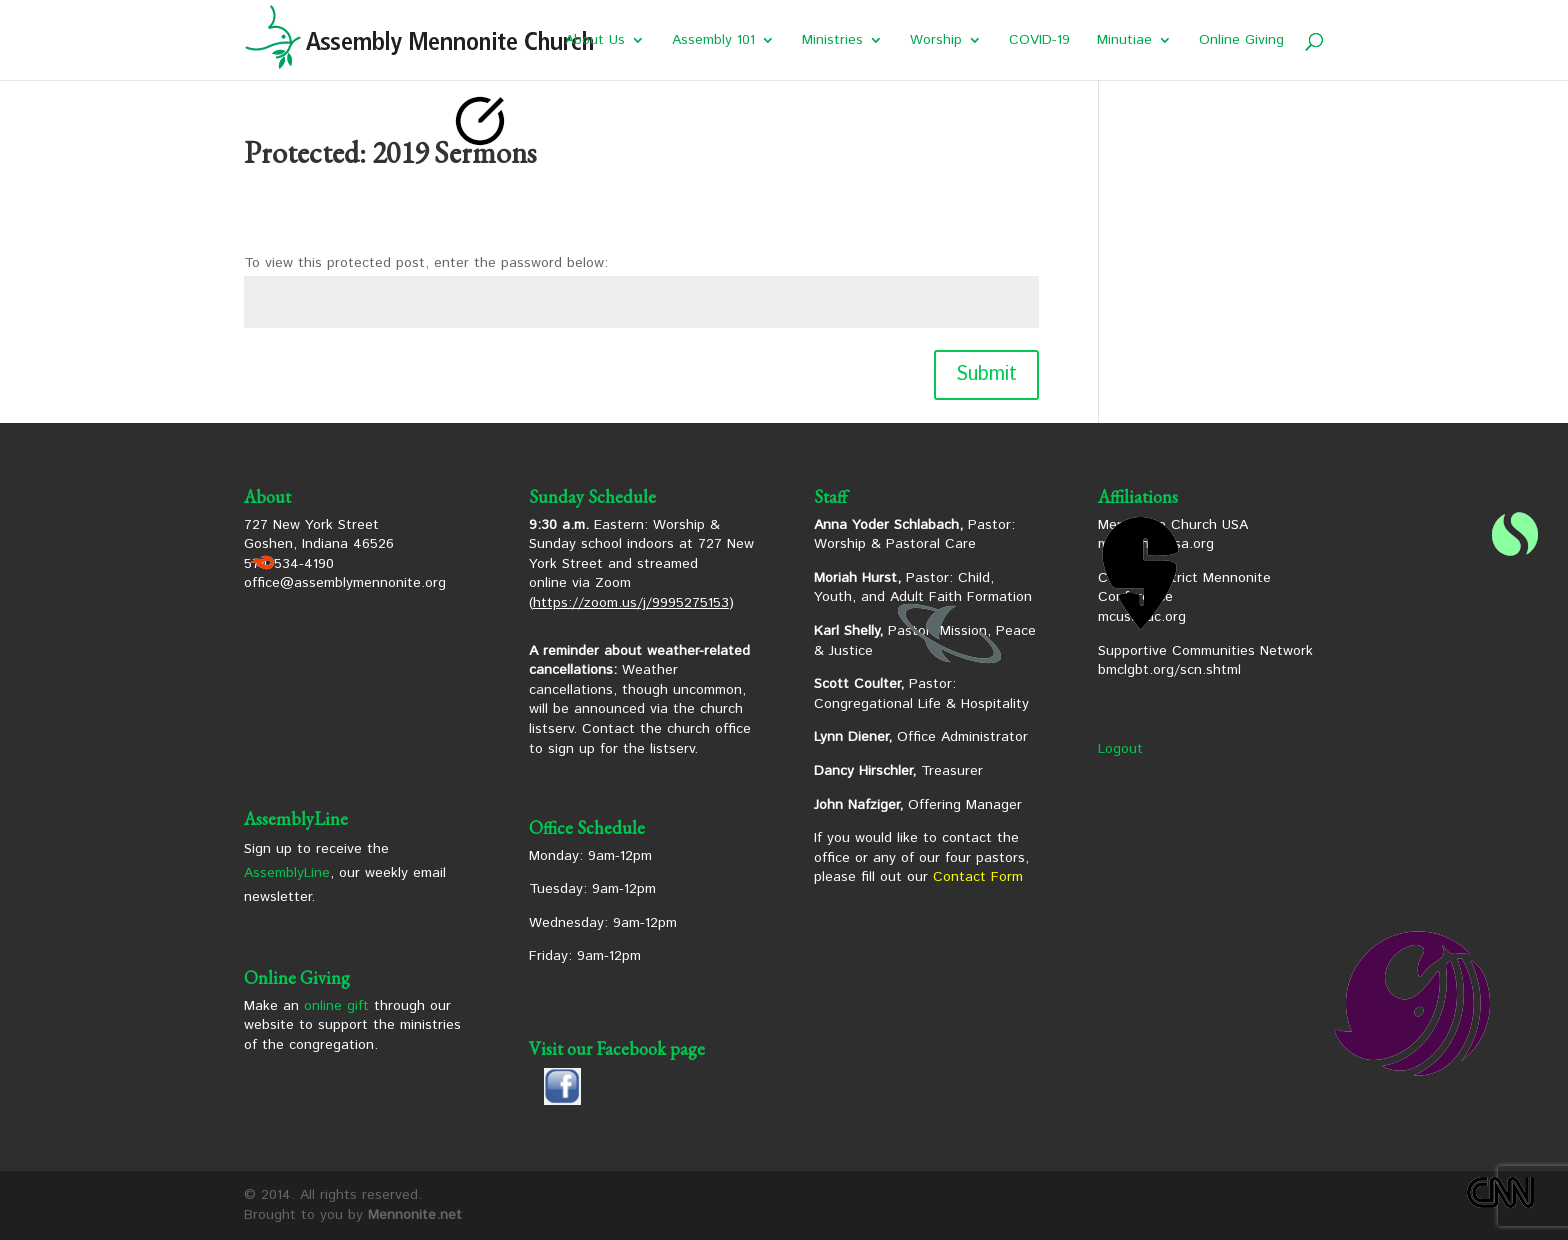 This screenshot has height=1240, width=1568. I want to click on open similarweb analytics platform, so click(1515, 534).